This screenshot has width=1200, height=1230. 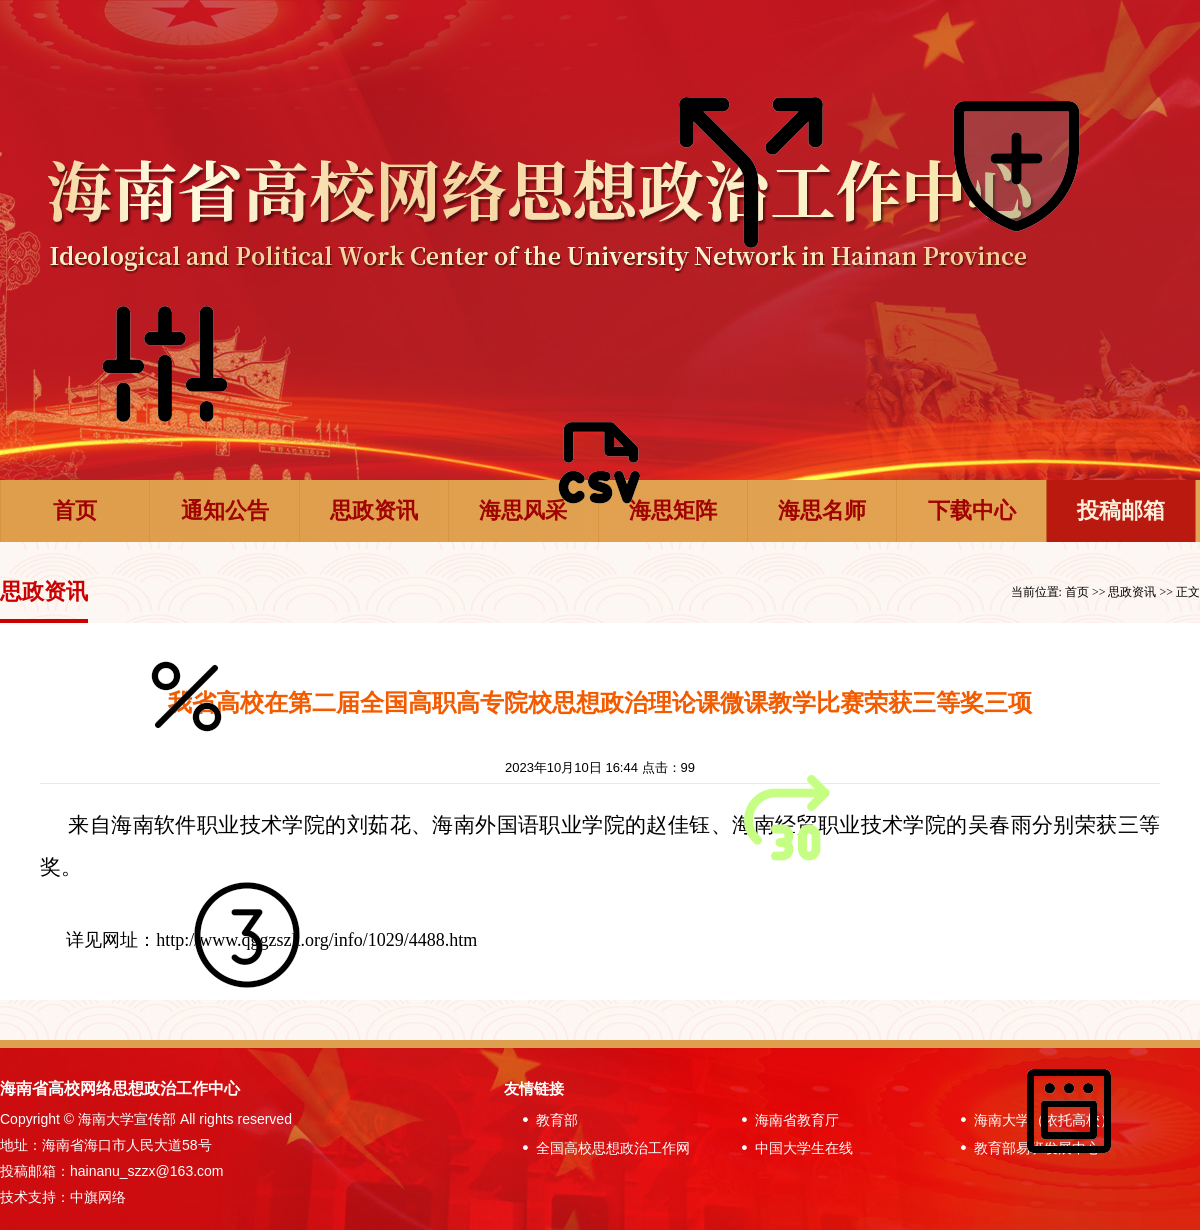 I want to click on skip forward 30 seconds, so click(x=789, y=820).